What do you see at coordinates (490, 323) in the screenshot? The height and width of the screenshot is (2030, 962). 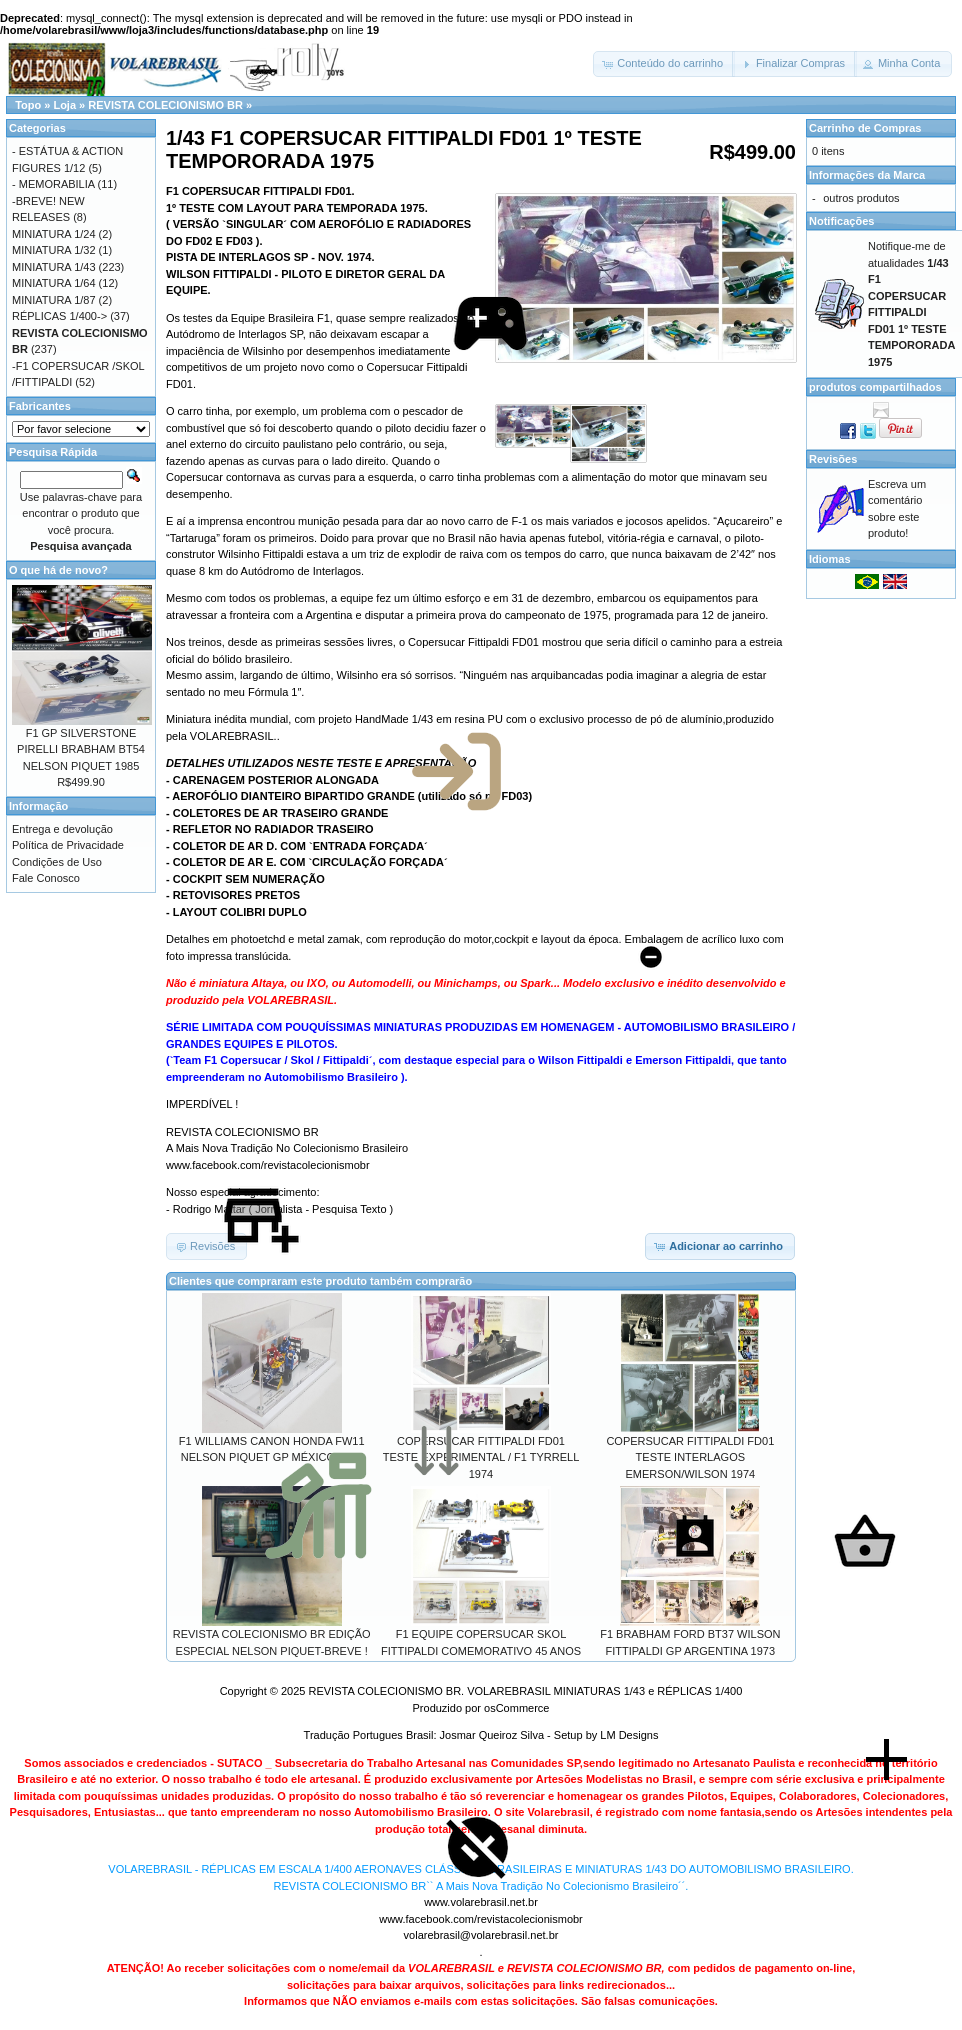 I see `access gaming or esports features` at bounding box center [490, 323].